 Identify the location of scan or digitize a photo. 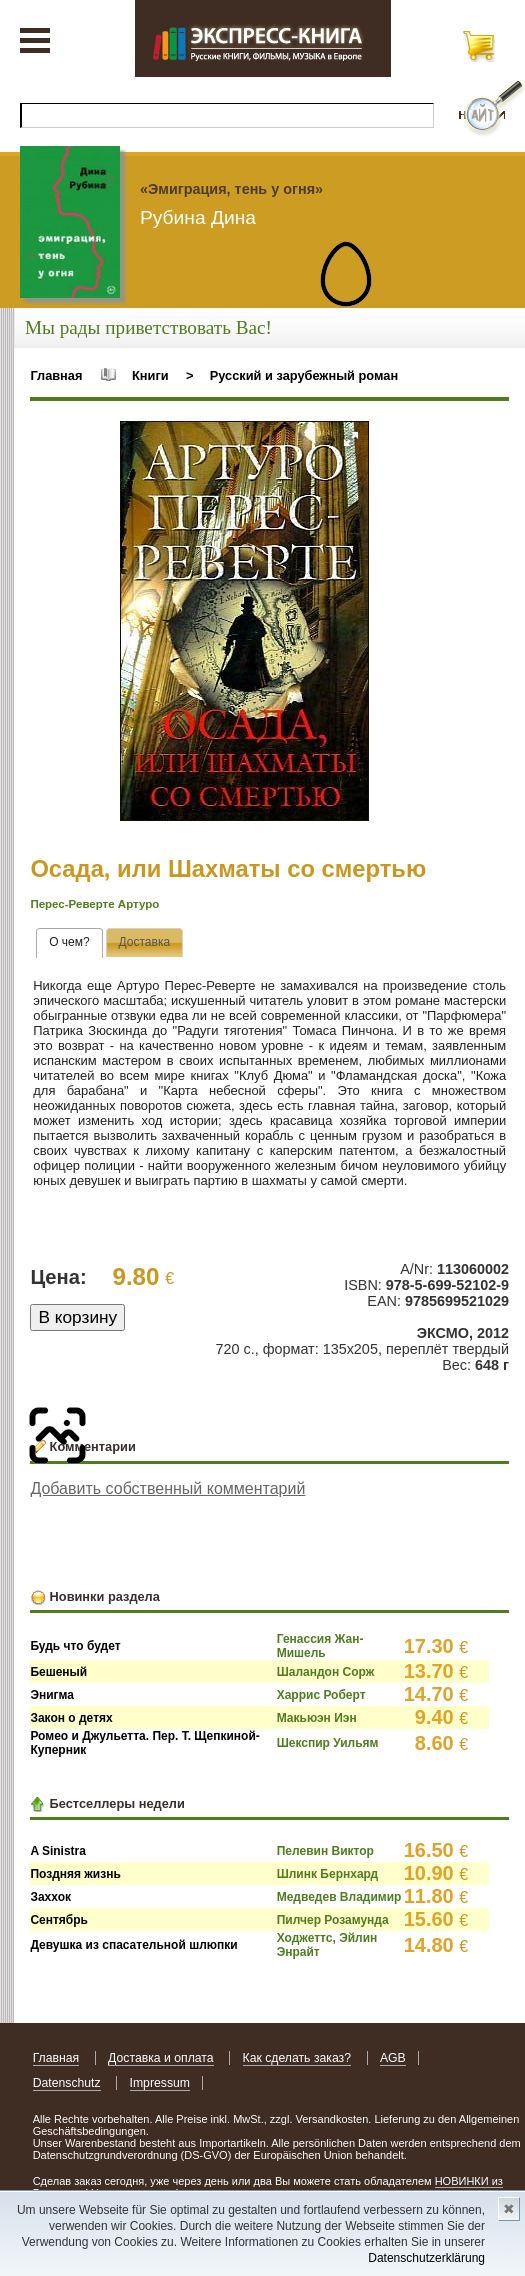
(57, 1435).